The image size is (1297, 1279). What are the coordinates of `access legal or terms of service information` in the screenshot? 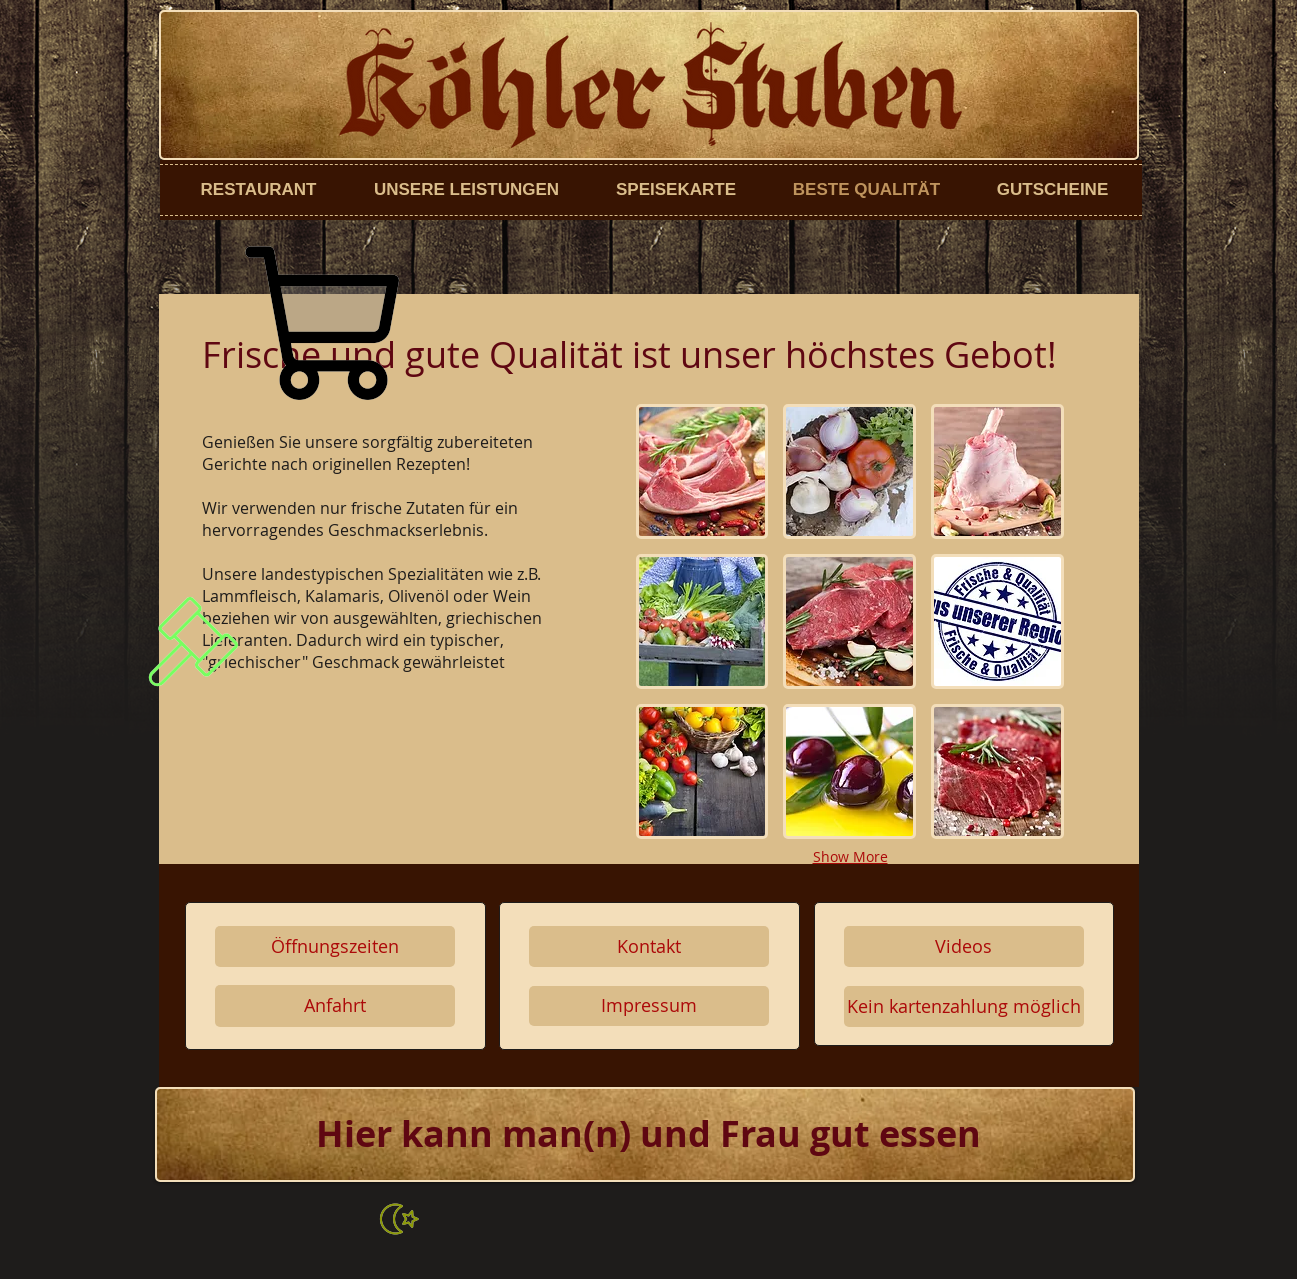 It's located at (190, 645).